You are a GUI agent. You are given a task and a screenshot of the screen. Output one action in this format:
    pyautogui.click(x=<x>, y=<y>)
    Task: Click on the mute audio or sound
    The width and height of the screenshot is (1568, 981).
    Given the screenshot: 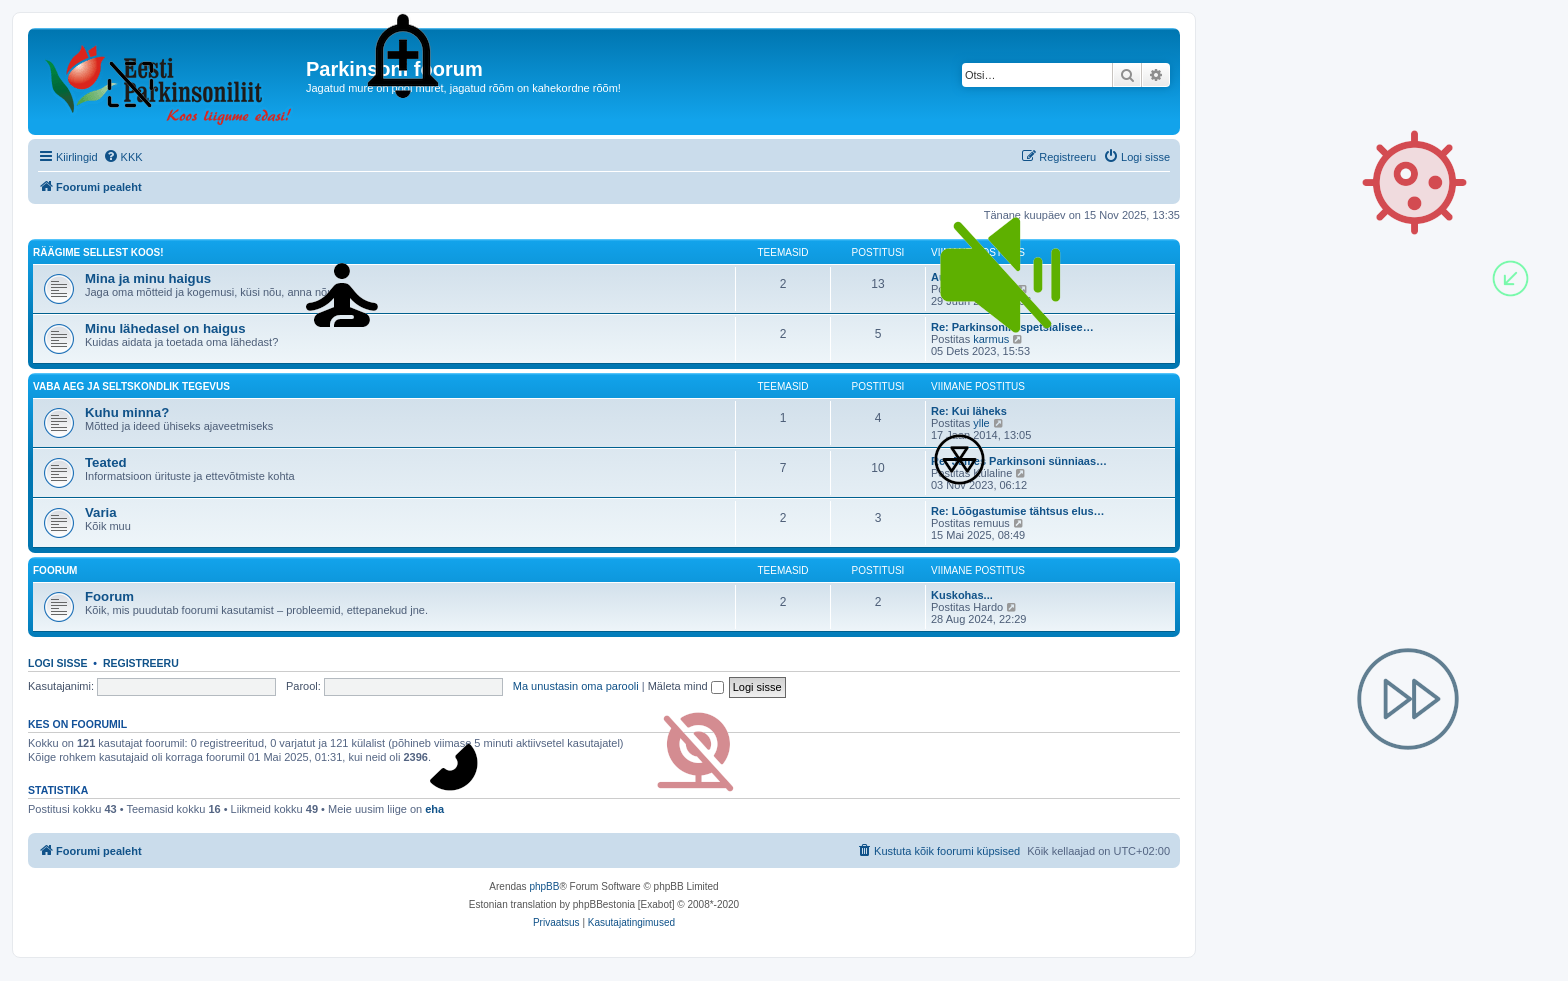 What is the action you would take?
    pyautogui.click(x=998, y=275)
    